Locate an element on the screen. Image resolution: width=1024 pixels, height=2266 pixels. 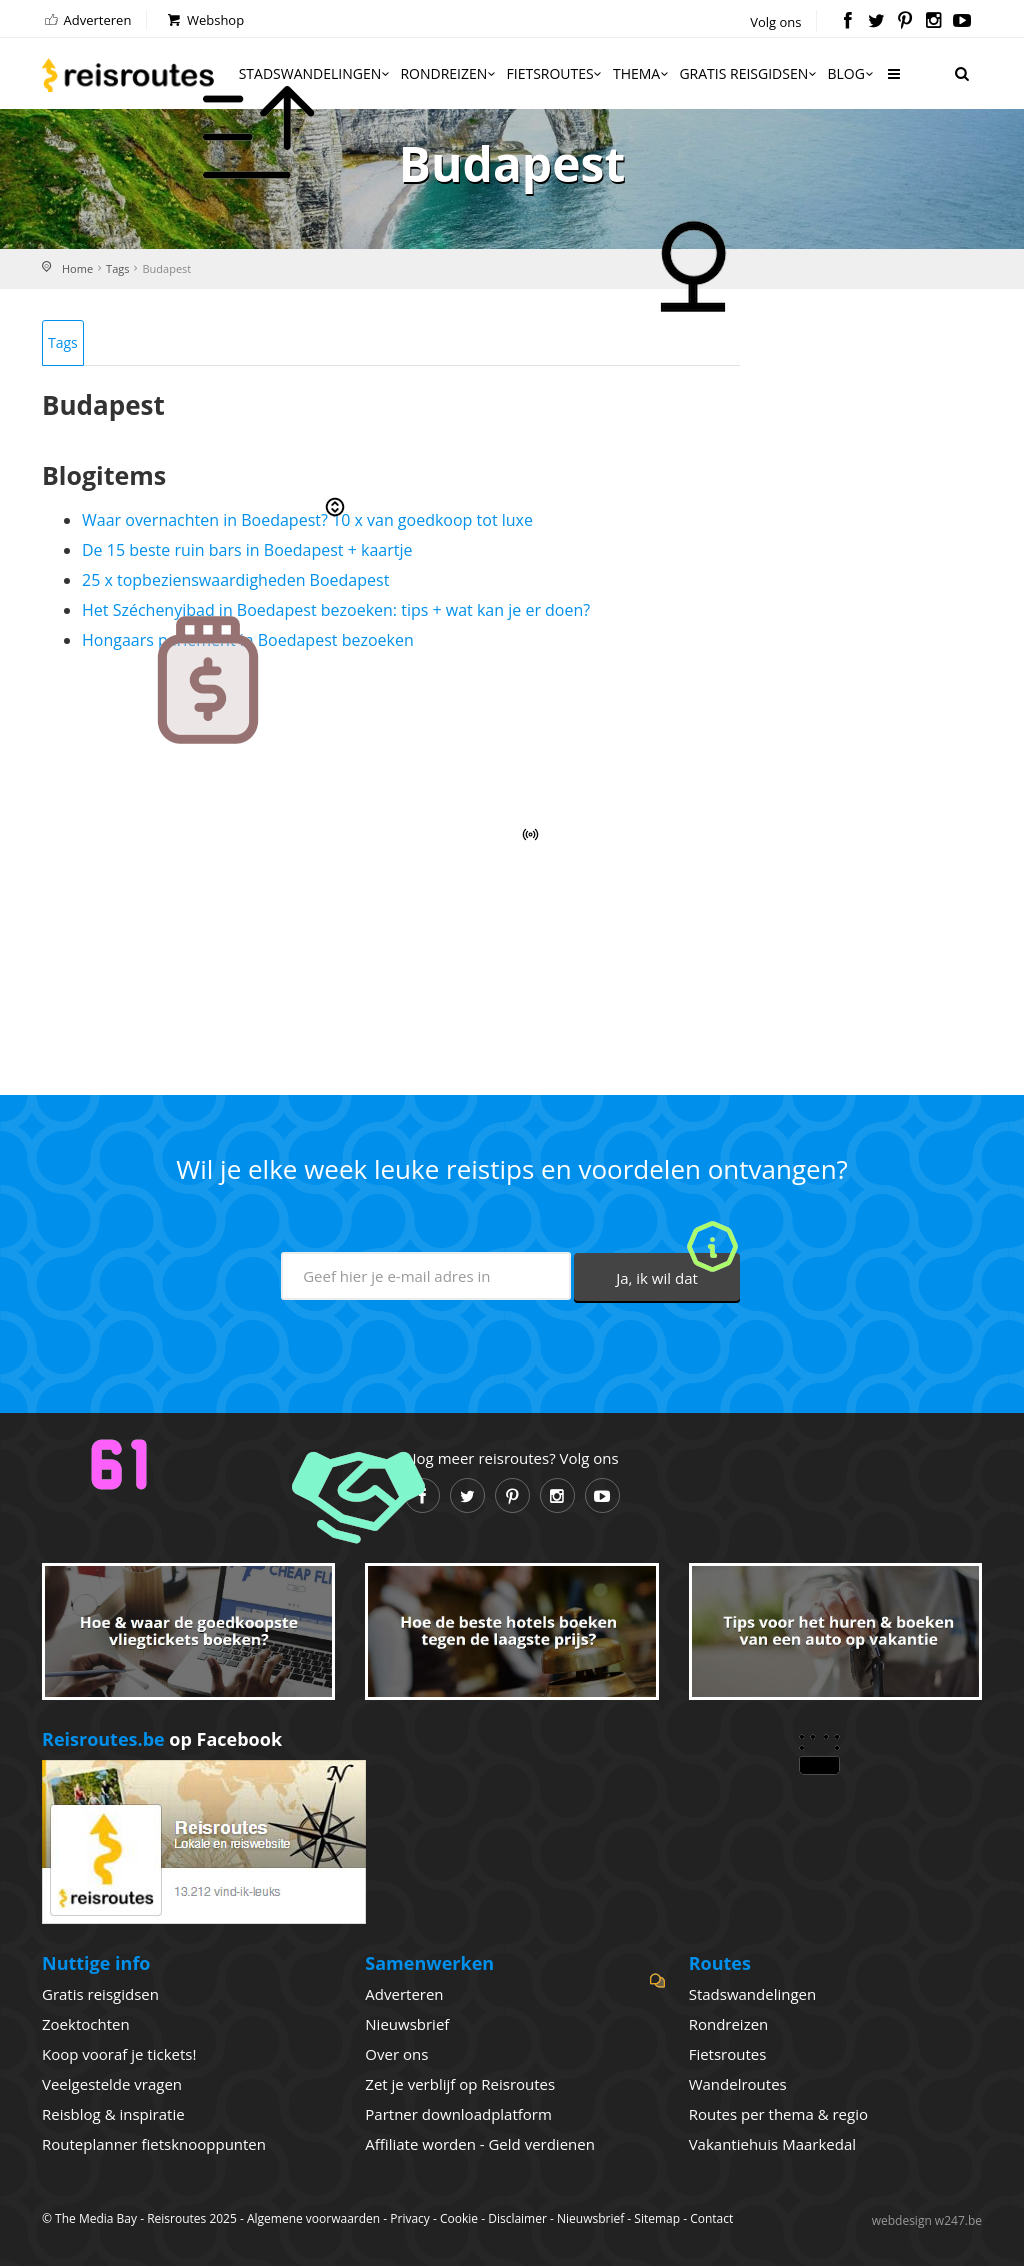
indicates a partnership or collaboration is located at coordinates (358, 1493).